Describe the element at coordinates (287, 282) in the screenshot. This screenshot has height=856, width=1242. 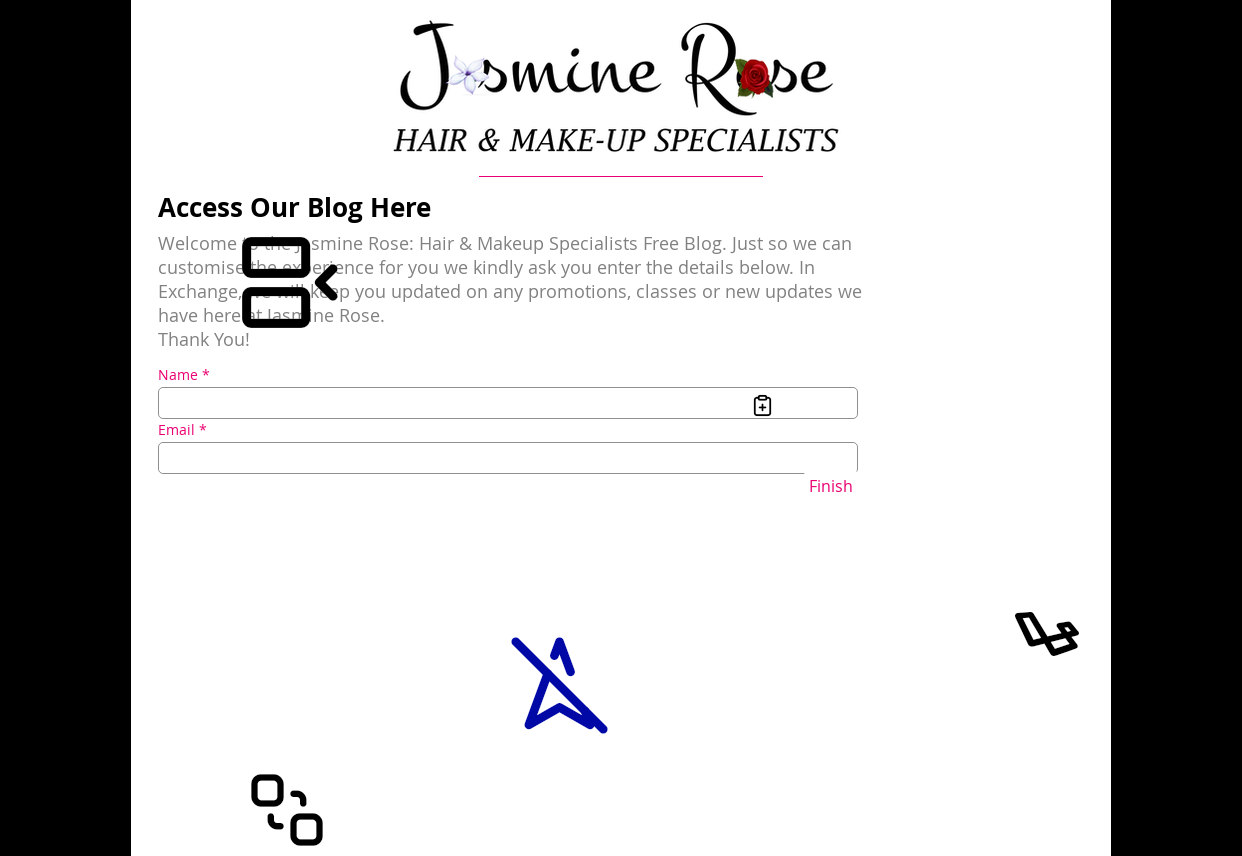
I see `move selected items to the end of a row` at that location.